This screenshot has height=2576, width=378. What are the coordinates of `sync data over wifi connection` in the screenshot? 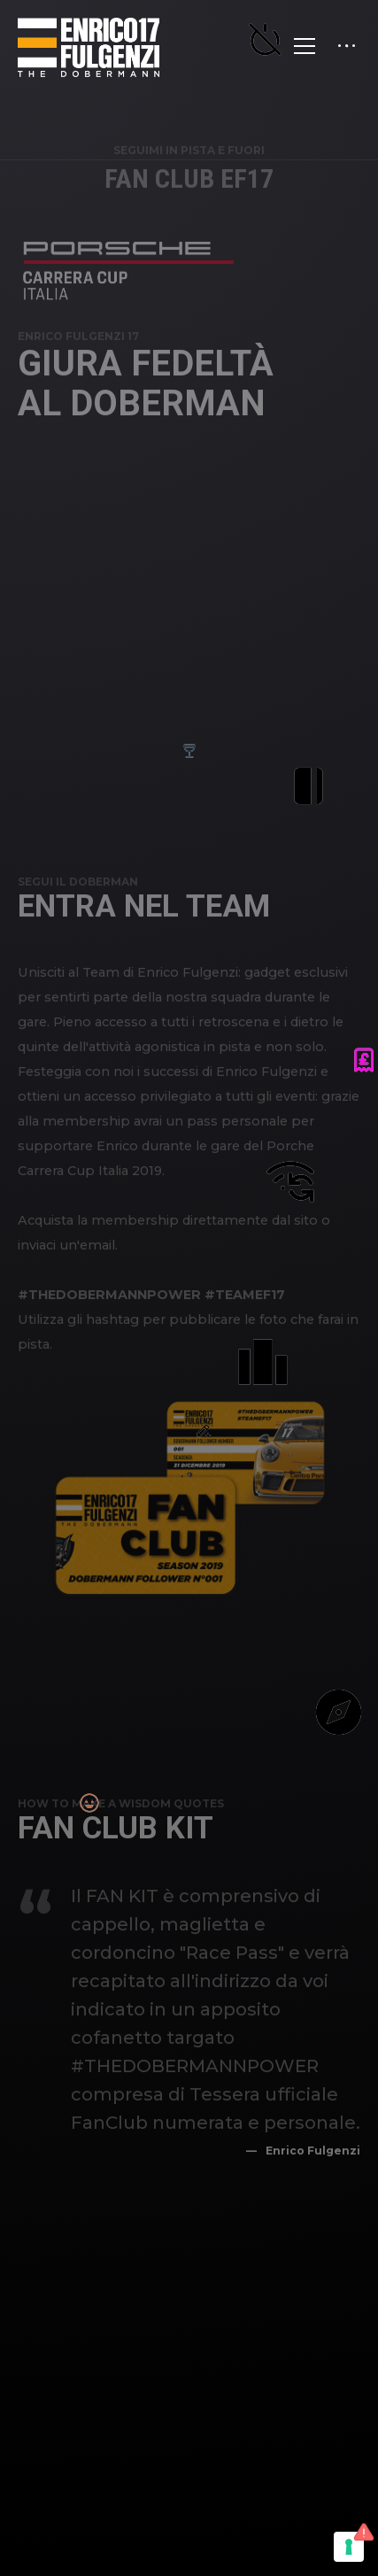 It's located at (290, 1179).